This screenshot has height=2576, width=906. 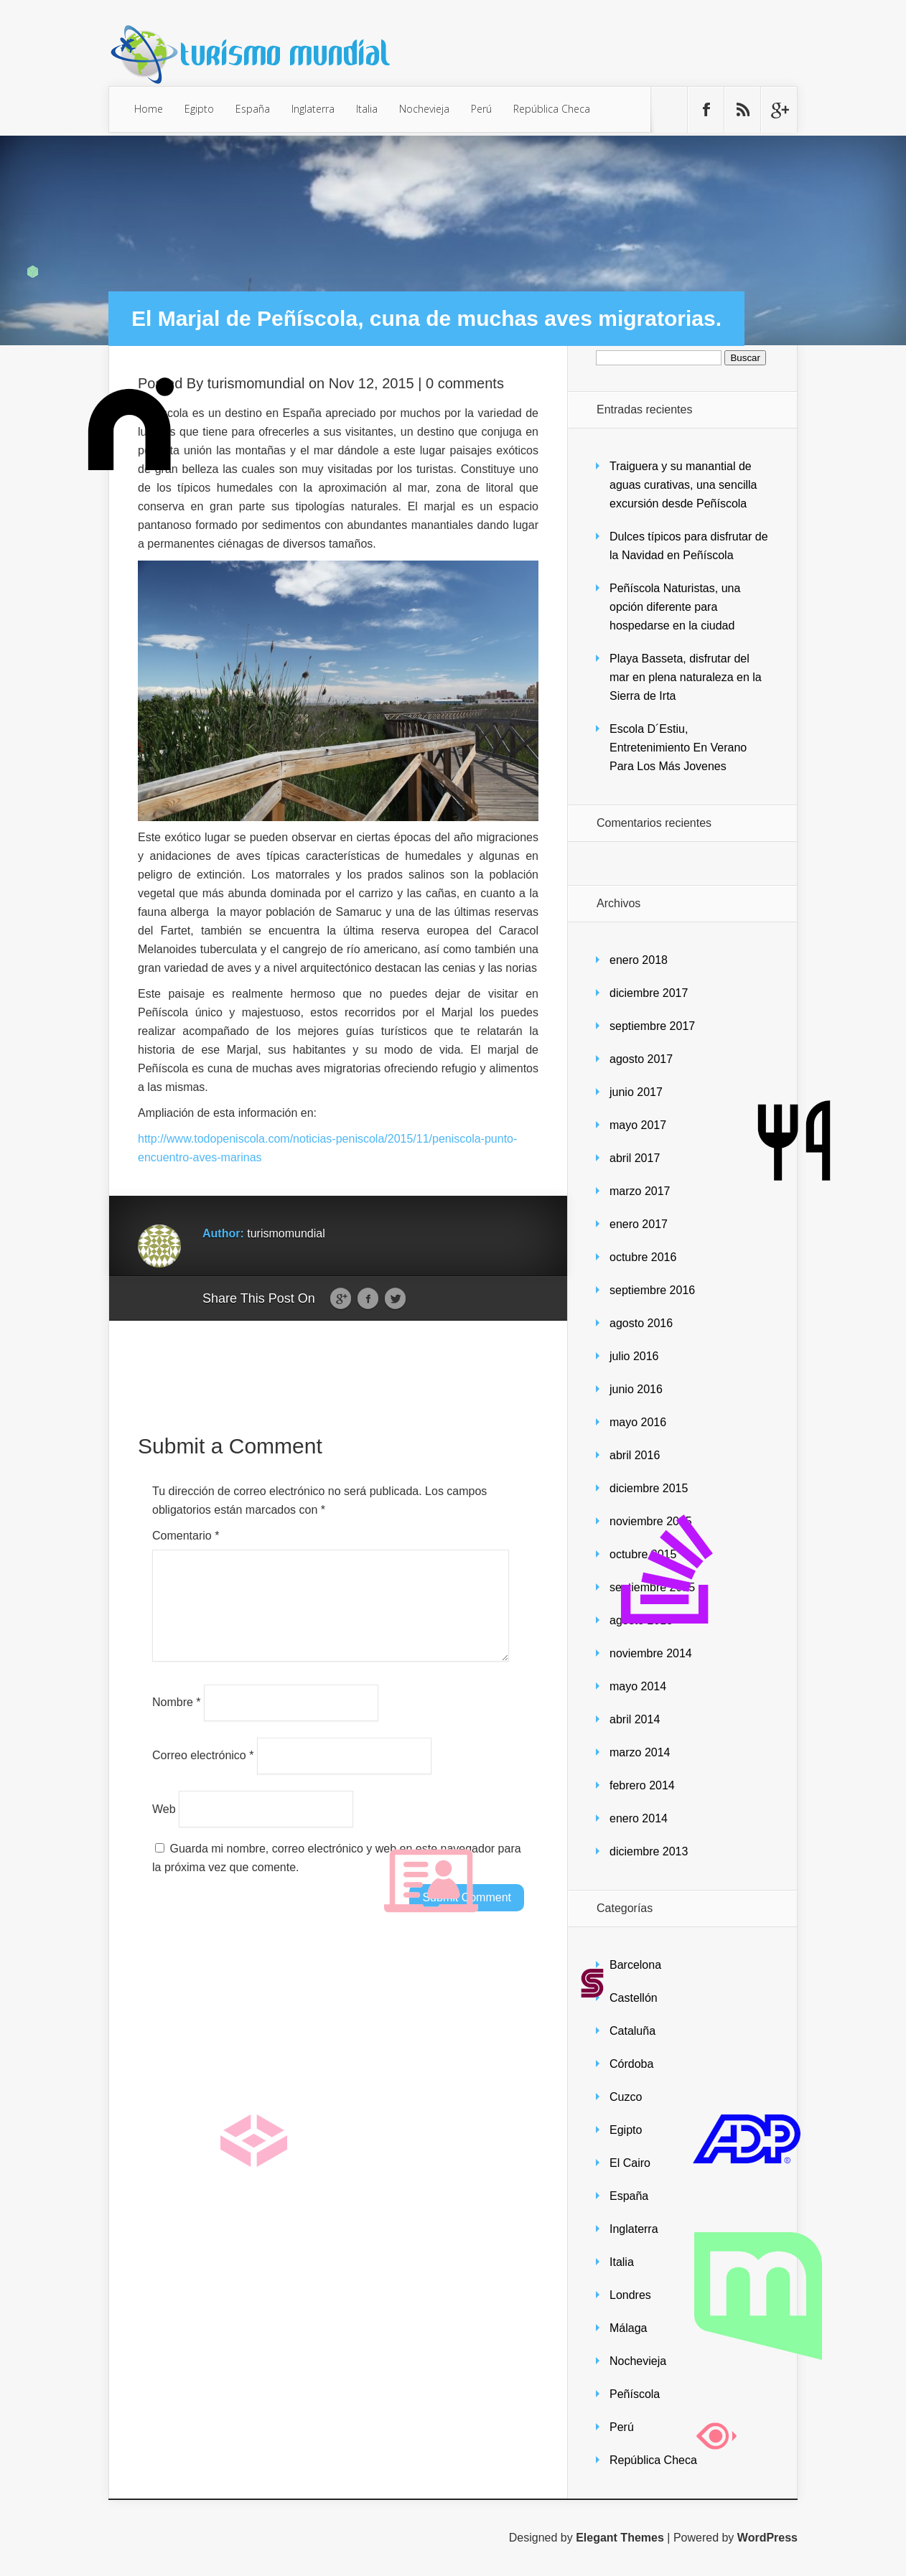 What do you see at coordinates (716, 2436) in the screenshot?
I see `Milvus vector database logo` at bounding box center [716, 2436].